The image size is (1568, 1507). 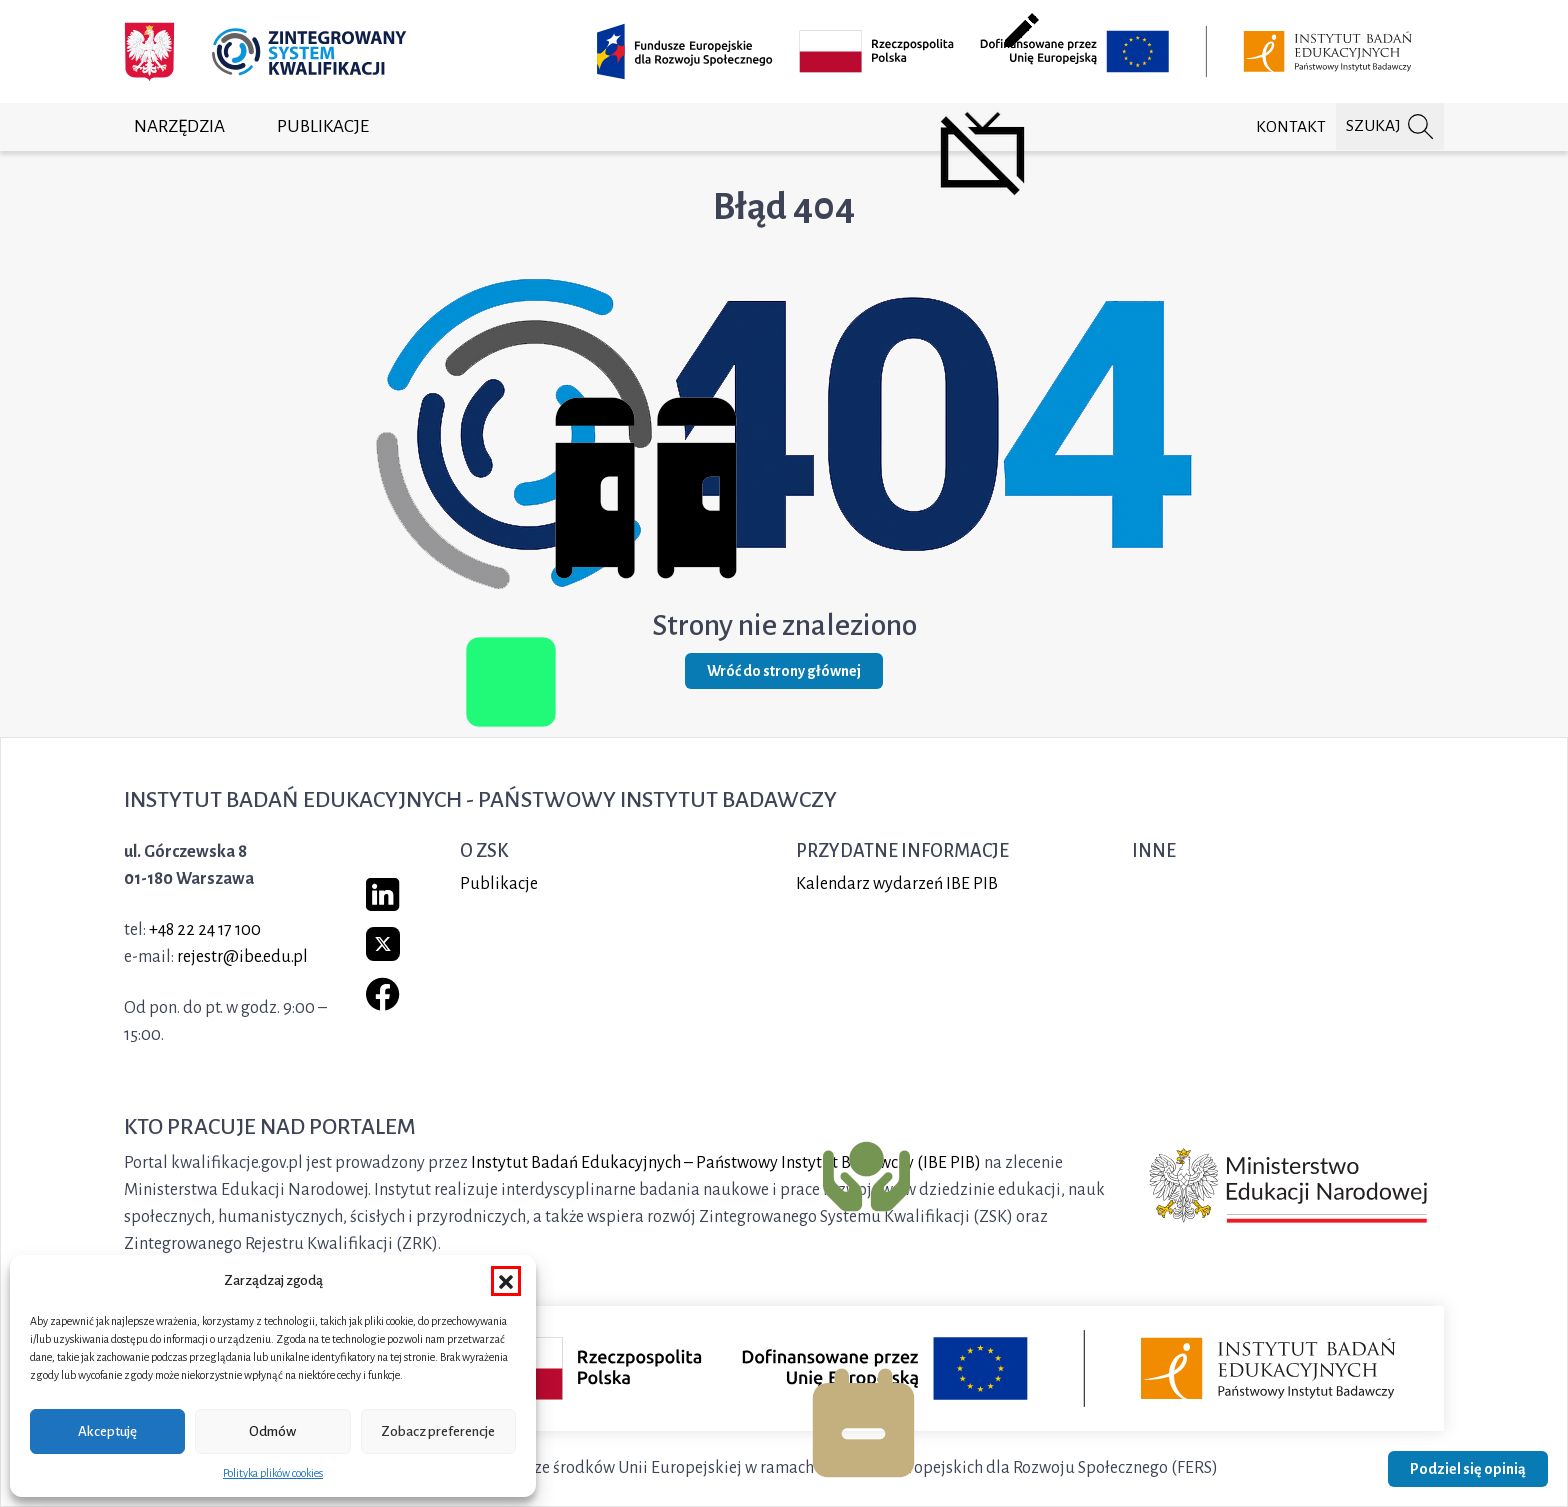 I want to click on tv or display is currently off or disabled, so click(x=982, y=153).